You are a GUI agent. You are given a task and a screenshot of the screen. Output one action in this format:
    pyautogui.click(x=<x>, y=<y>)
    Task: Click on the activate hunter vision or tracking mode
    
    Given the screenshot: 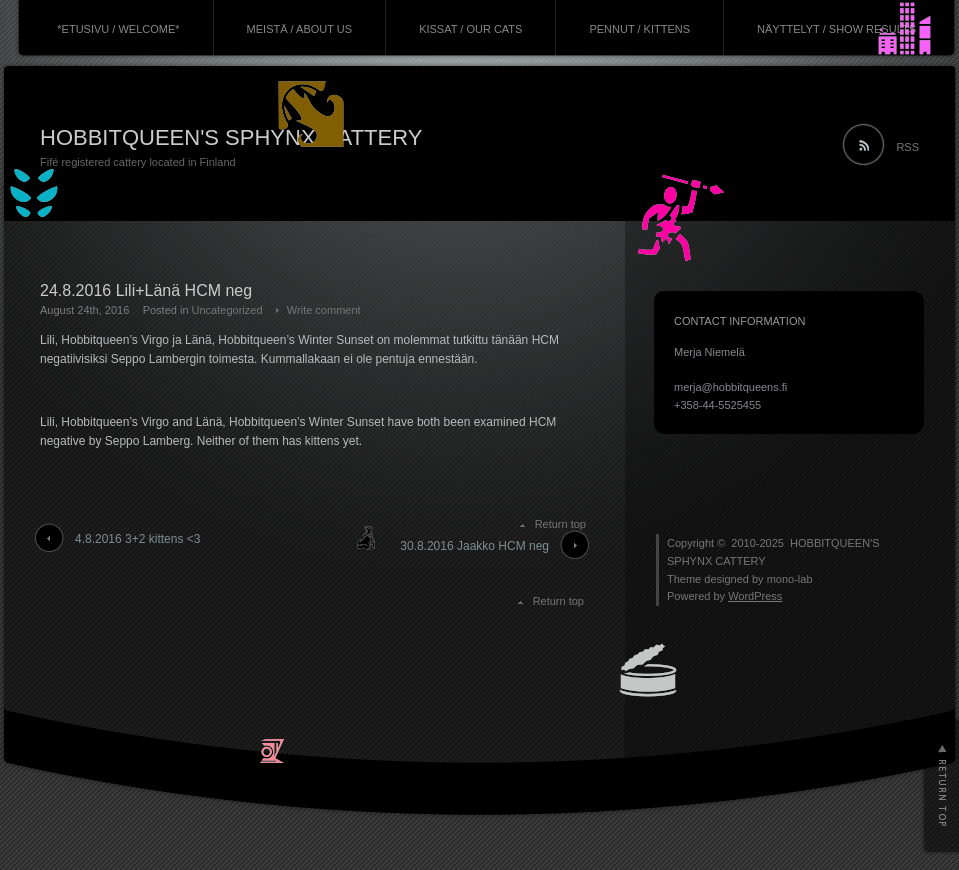 What is the action you would take?
    pyautogui.click(x=34, y=193)
    